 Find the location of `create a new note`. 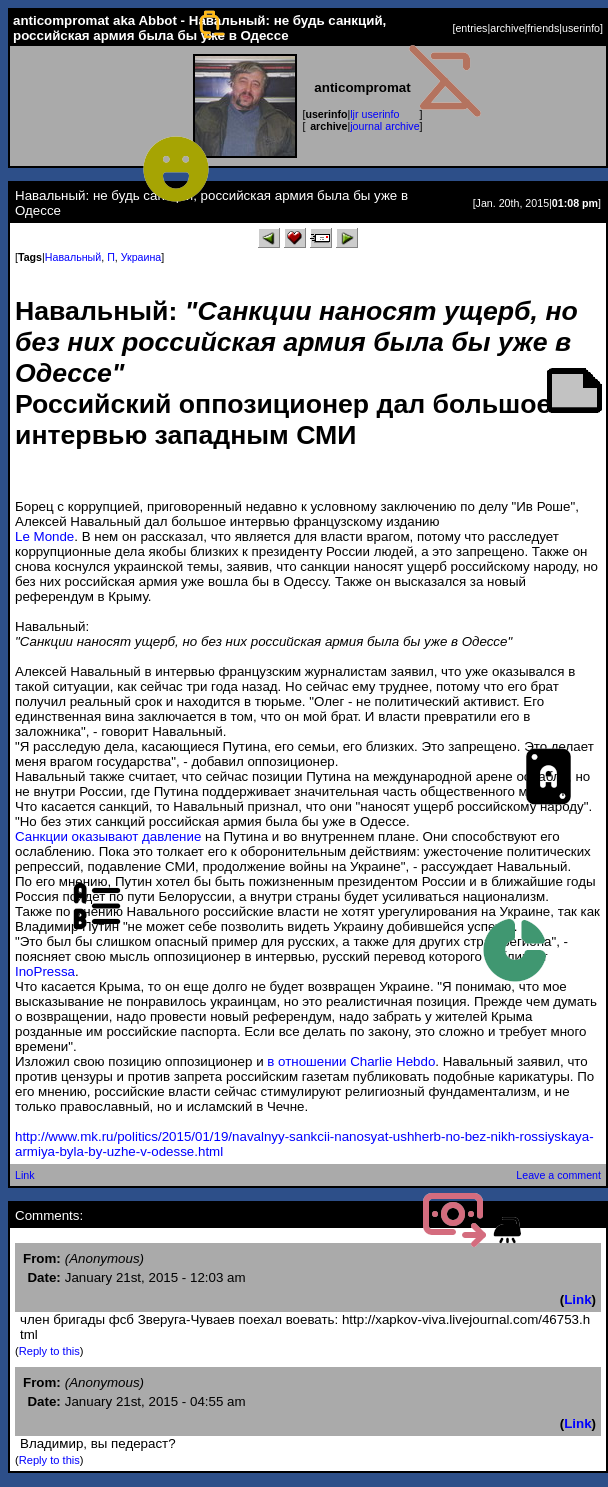

create a new note is located at coordinates (574, 390).